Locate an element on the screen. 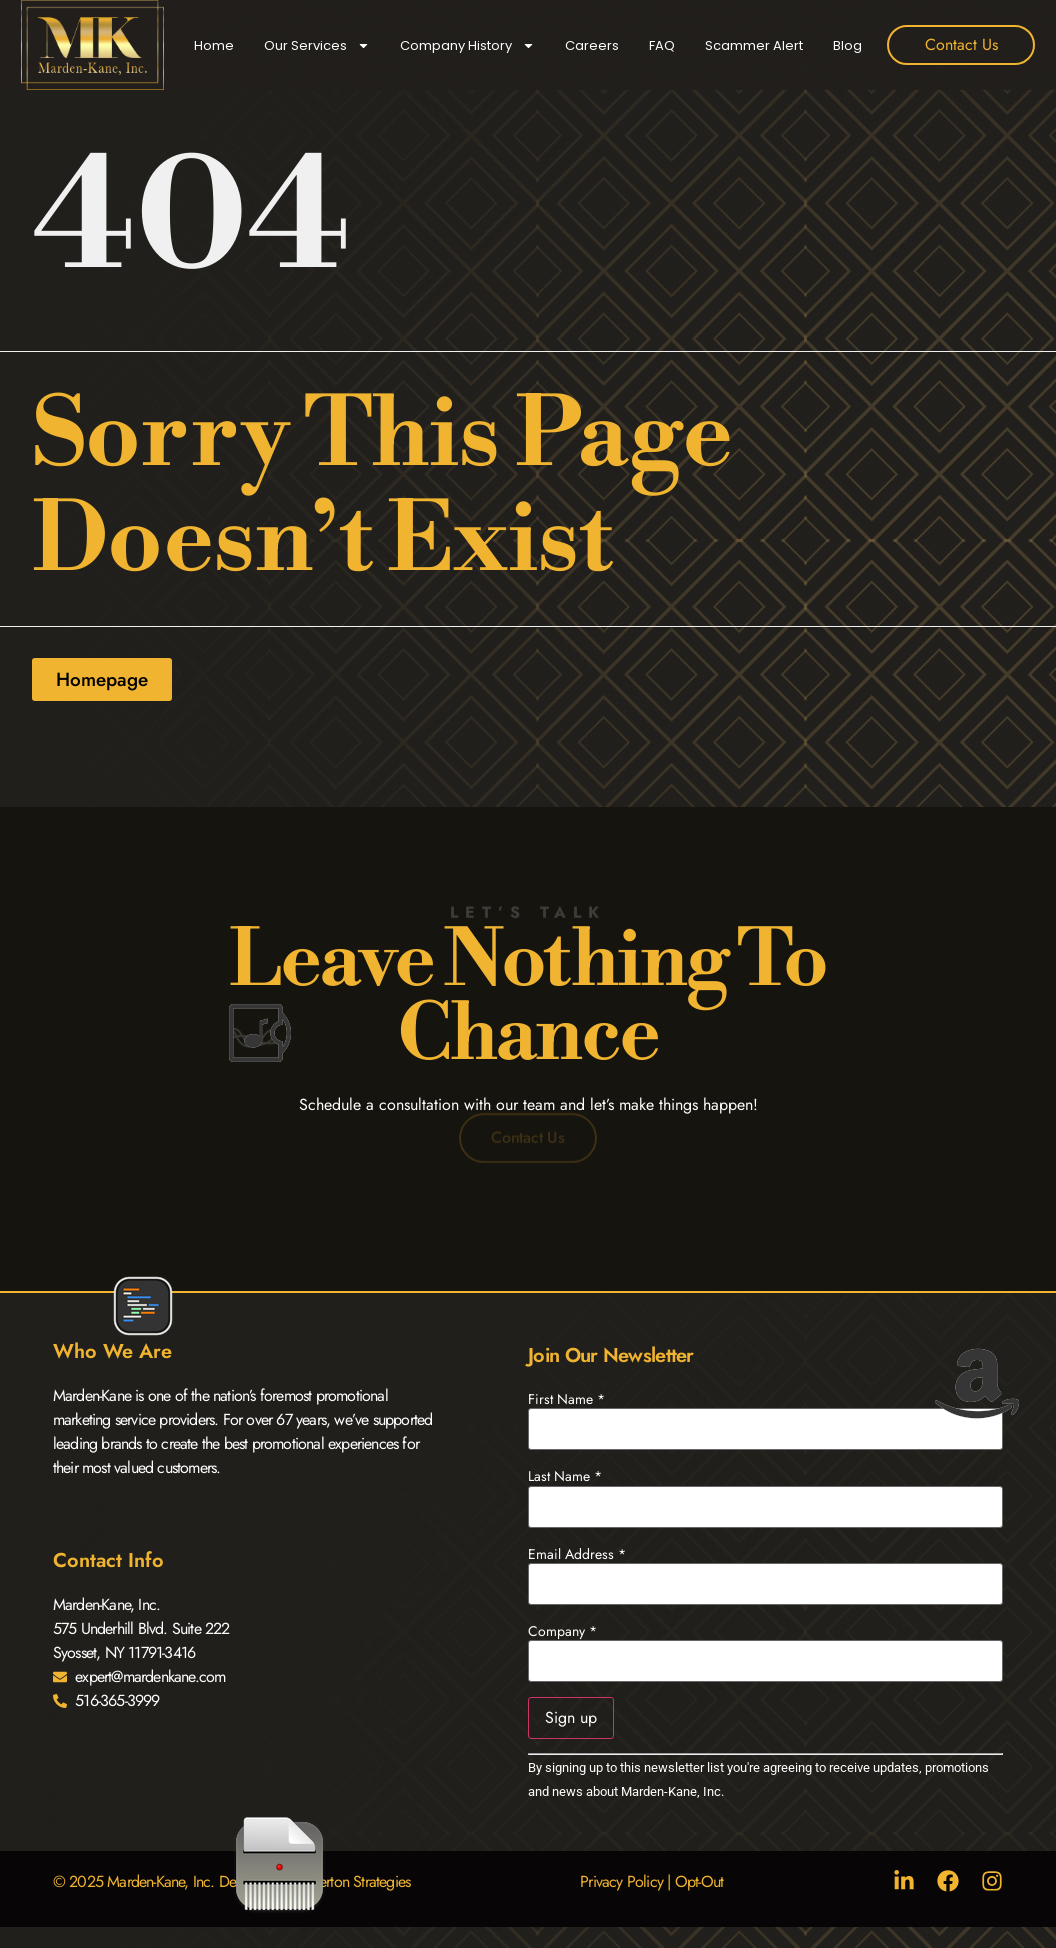  open raider app for document scanning is located at coordinates (279, 1865).